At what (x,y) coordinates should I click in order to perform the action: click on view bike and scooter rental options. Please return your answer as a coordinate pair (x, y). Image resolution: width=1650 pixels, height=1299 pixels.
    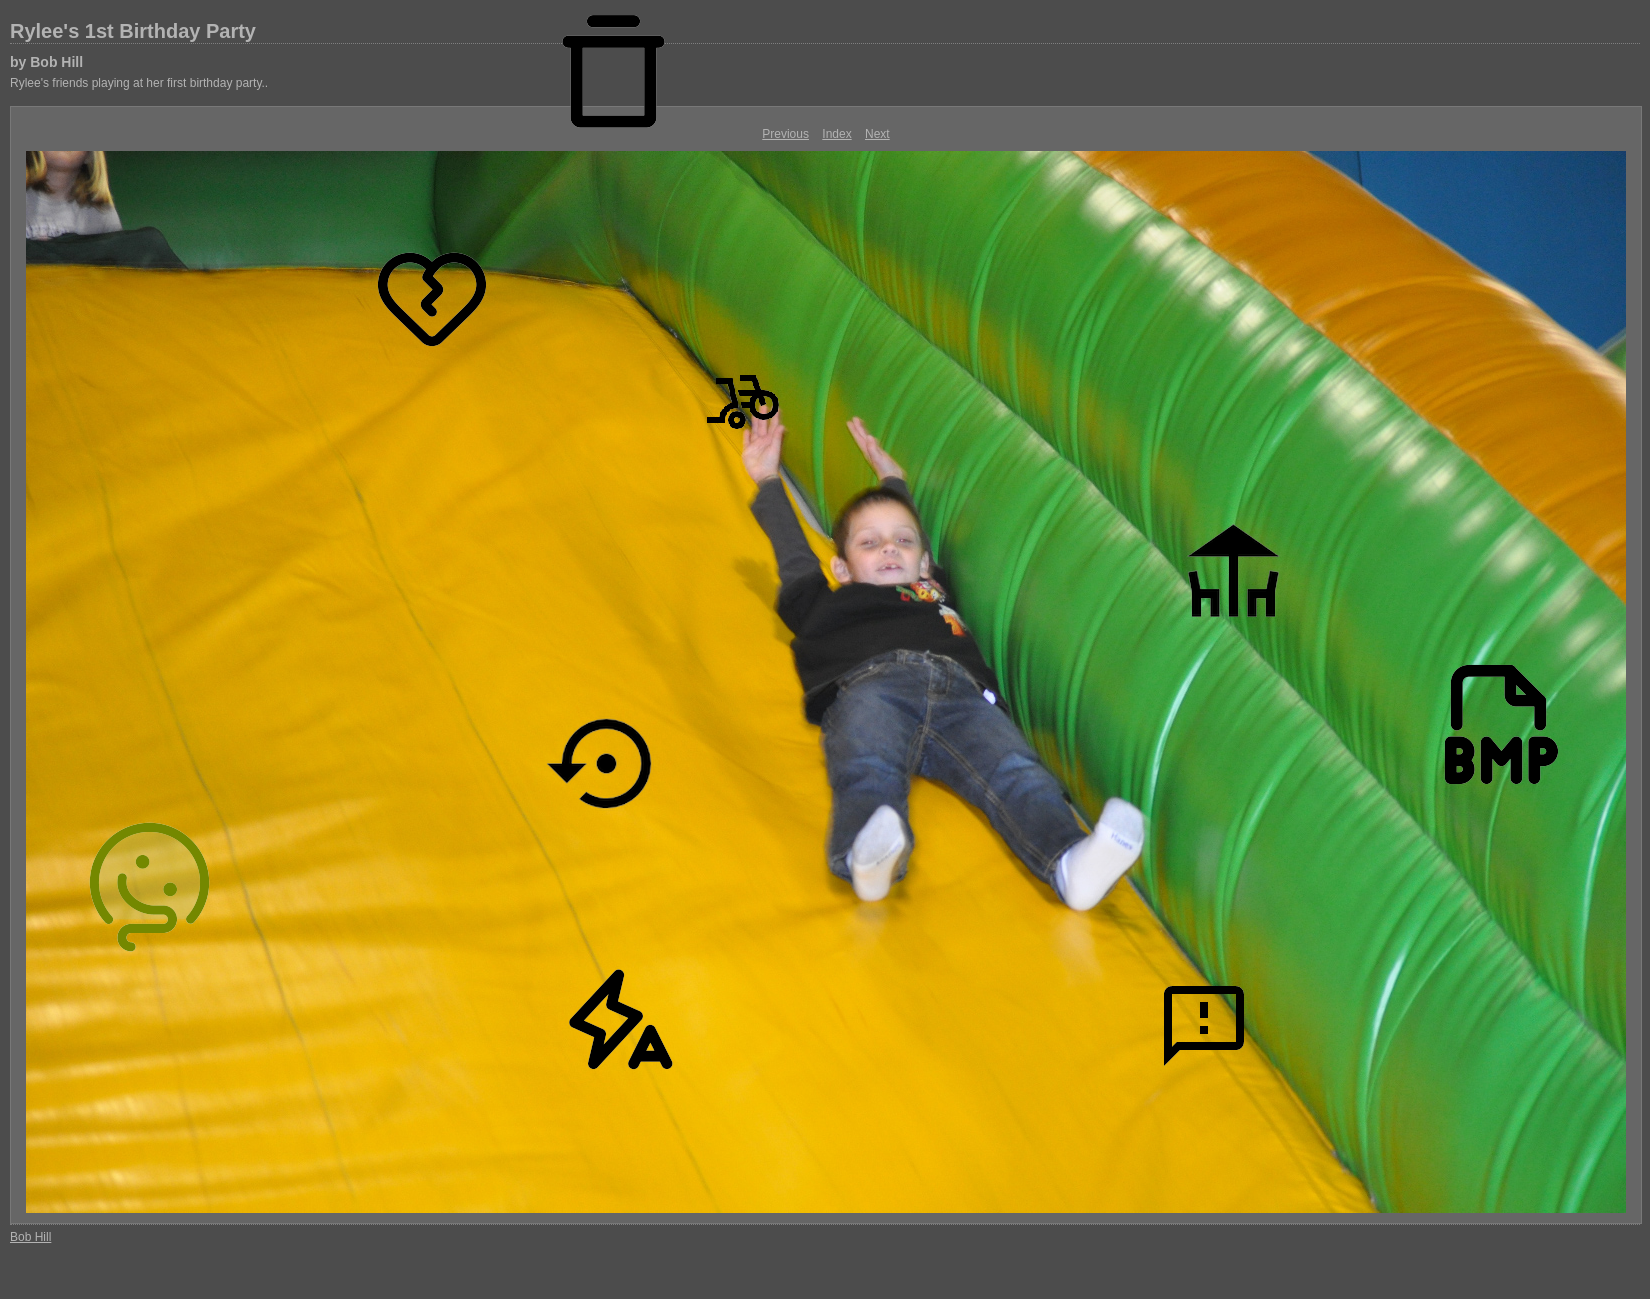
    Looking at the image, I should click on (743, 402).